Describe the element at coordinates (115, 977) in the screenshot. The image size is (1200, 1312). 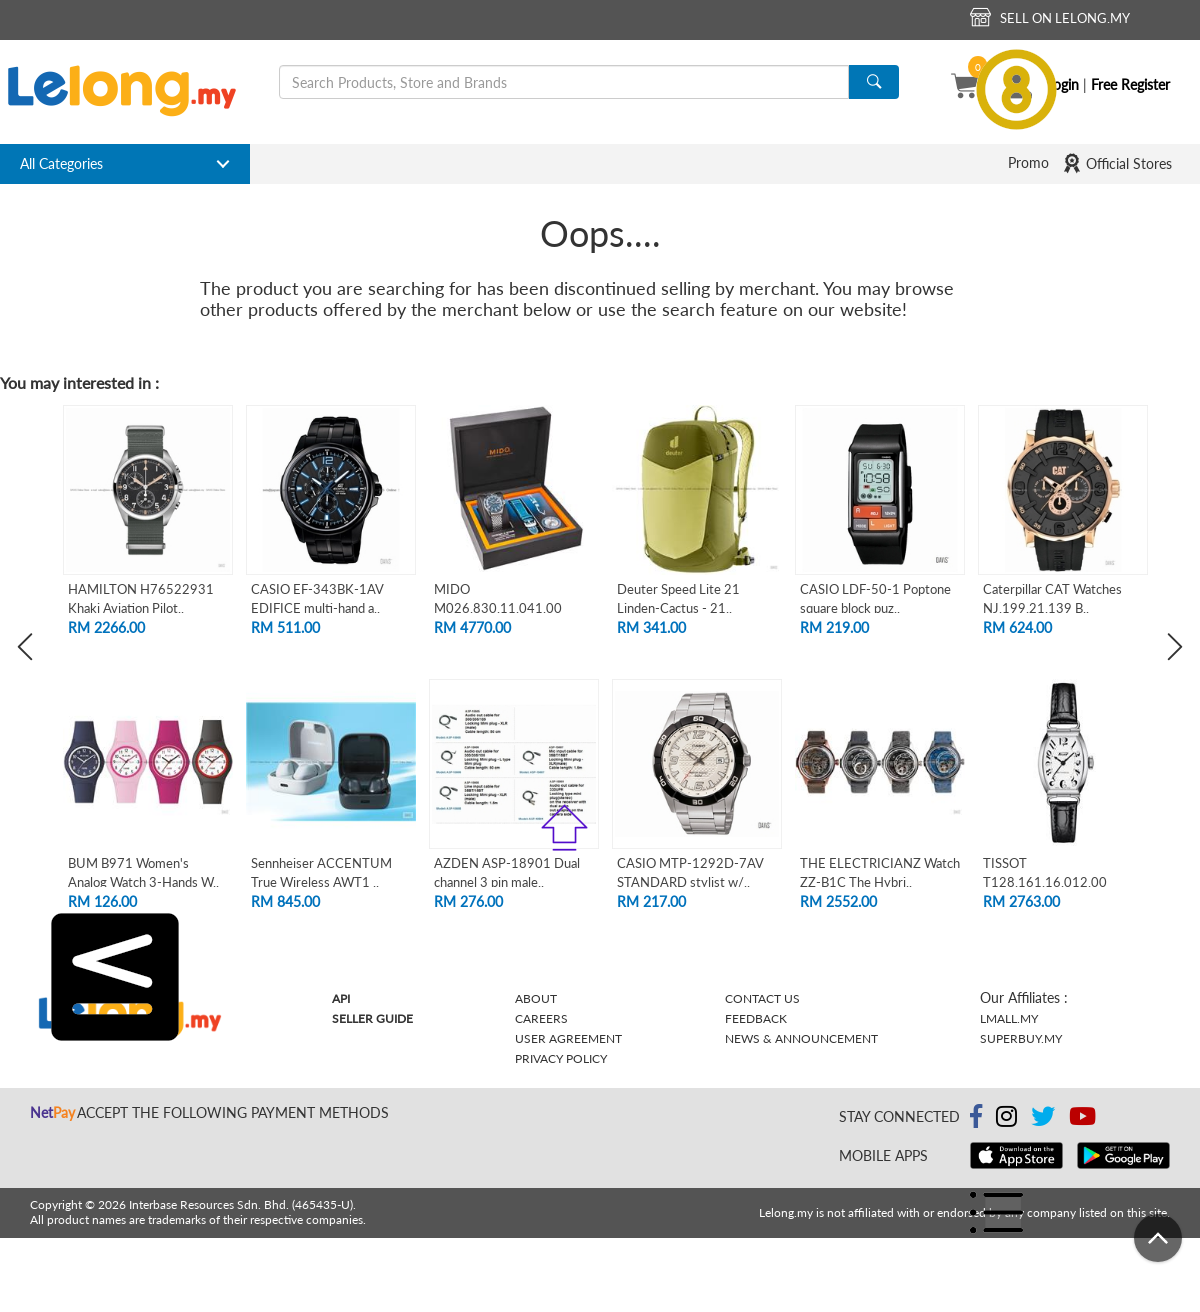
I see `less than or equal to comparison operator` at that location.